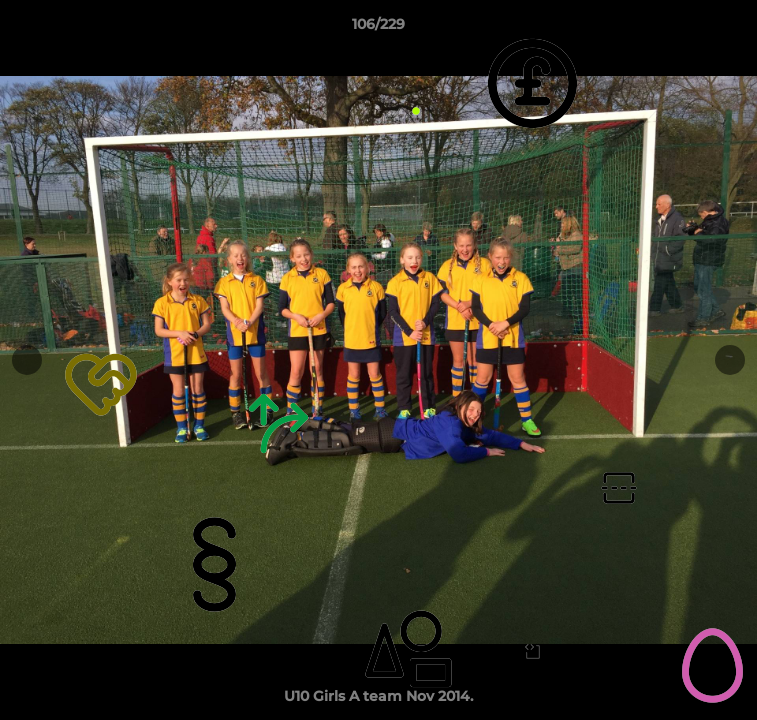 The width and height of the screenshot is (757, 720). What do you see at coordinates (532, 83) in the screenshot?
I see `view balance in british pounds` at bounding box center [532, 83].